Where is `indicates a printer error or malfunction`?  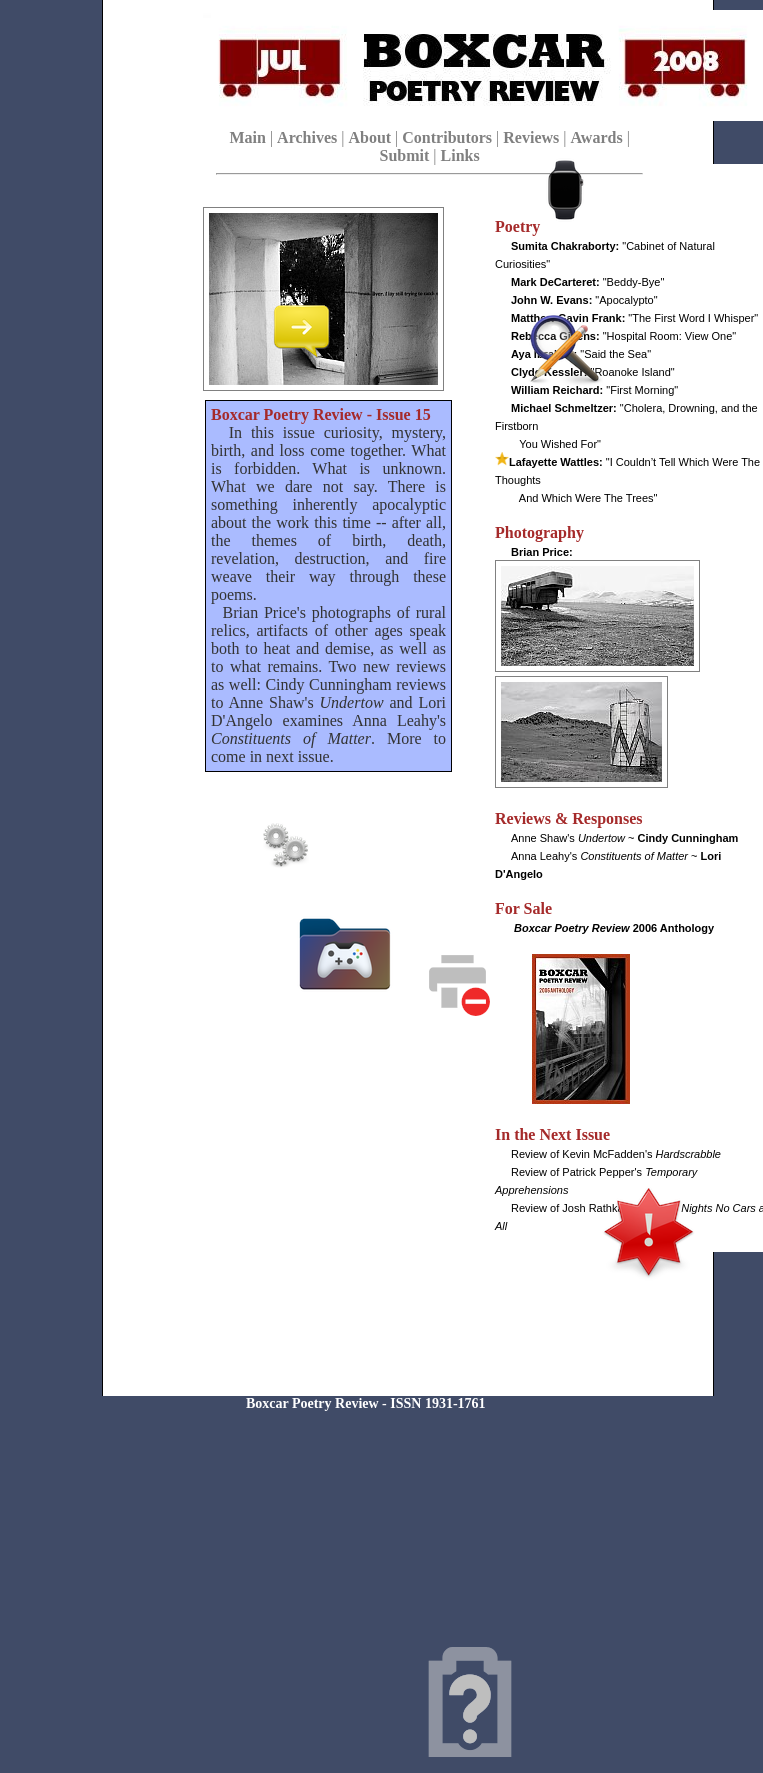 indicates a printer error or malfunction is located at coordinates (457, 983).